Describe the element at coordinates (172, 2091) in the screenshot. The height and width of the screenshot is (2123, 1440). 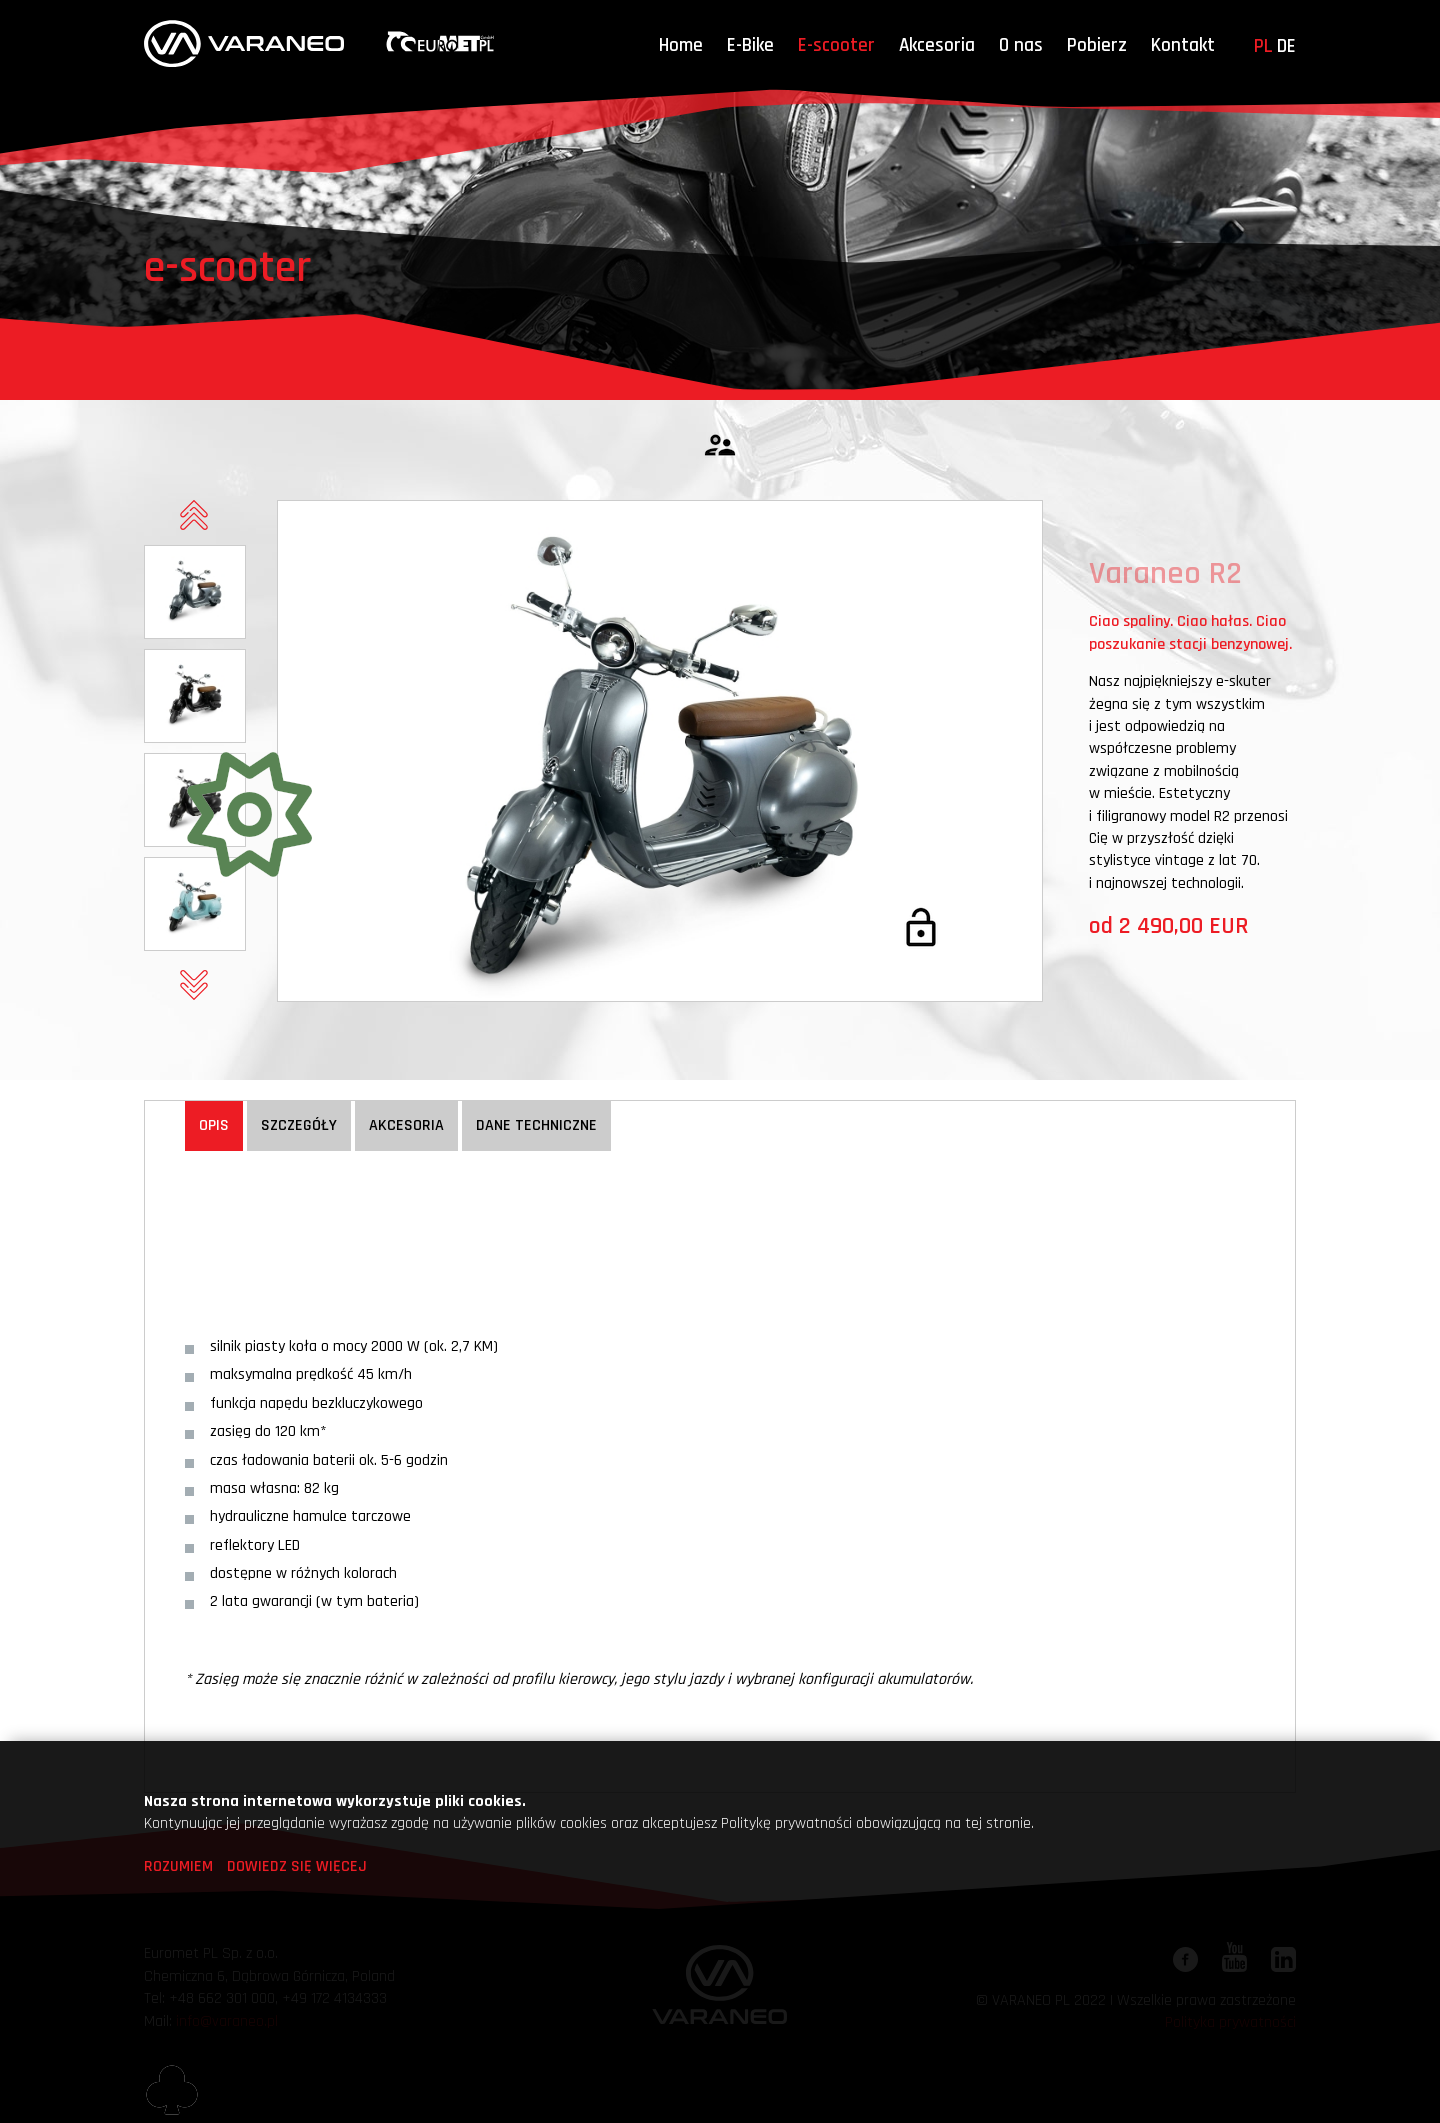
I see `club suit symbol for card games` at that location.